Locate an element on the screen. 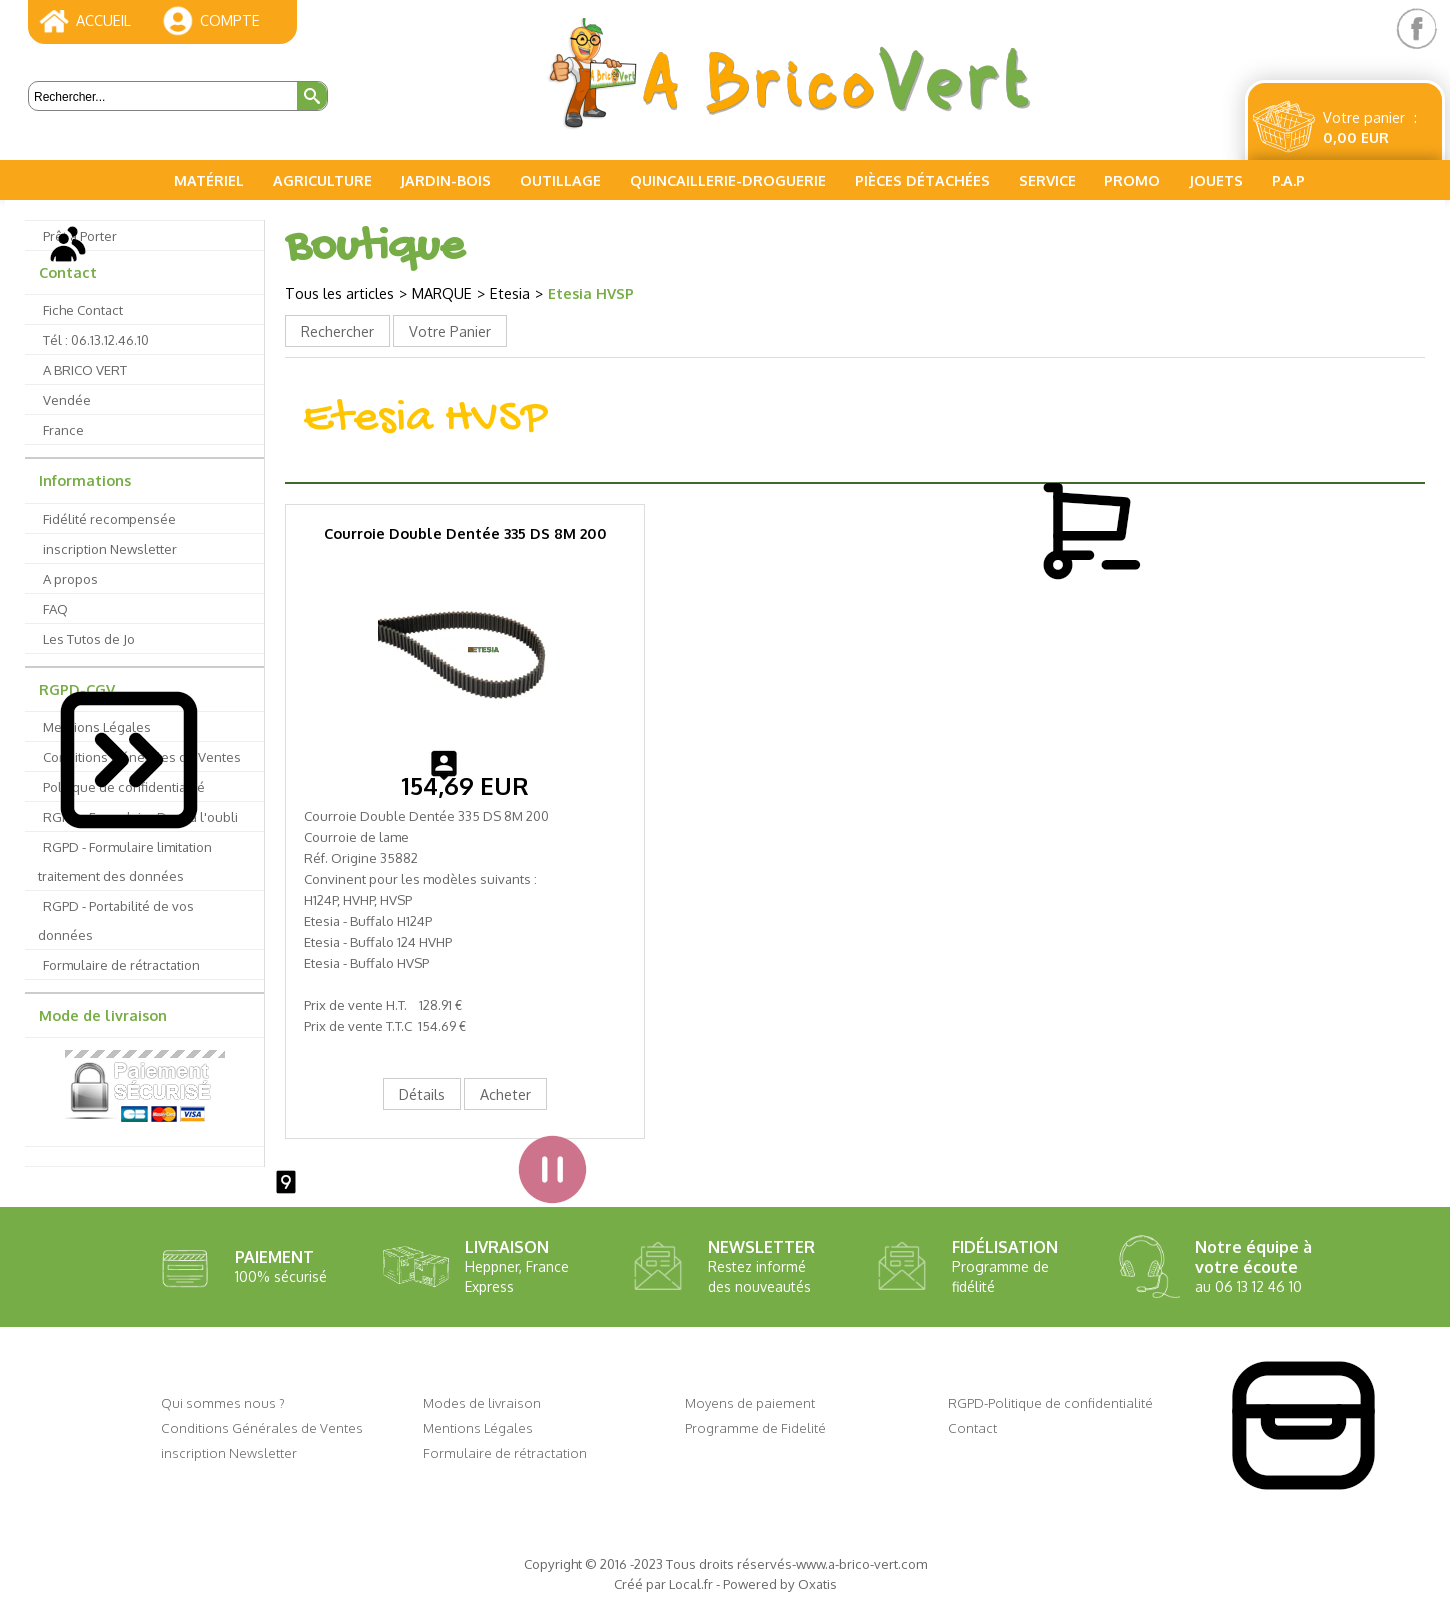 This screenshot has width=1450, height=1614. view a person's location on the map is located at coordinates (444, 765).